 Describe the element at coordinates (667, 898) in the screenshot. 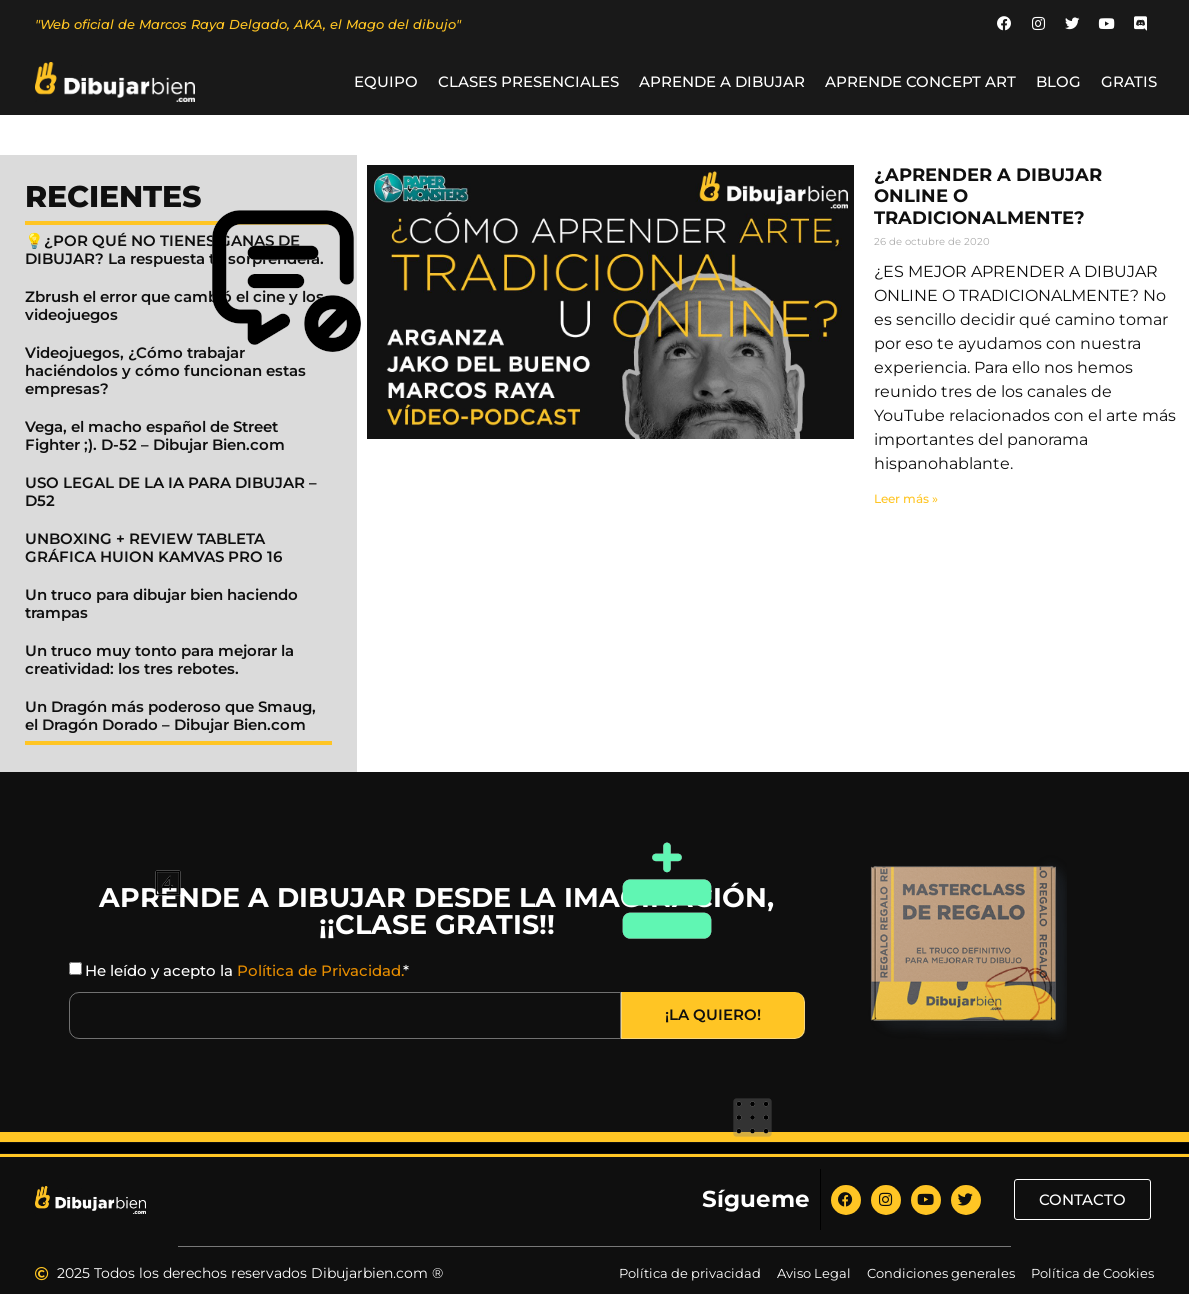

I see `add a new row at the top of a table` at that location.